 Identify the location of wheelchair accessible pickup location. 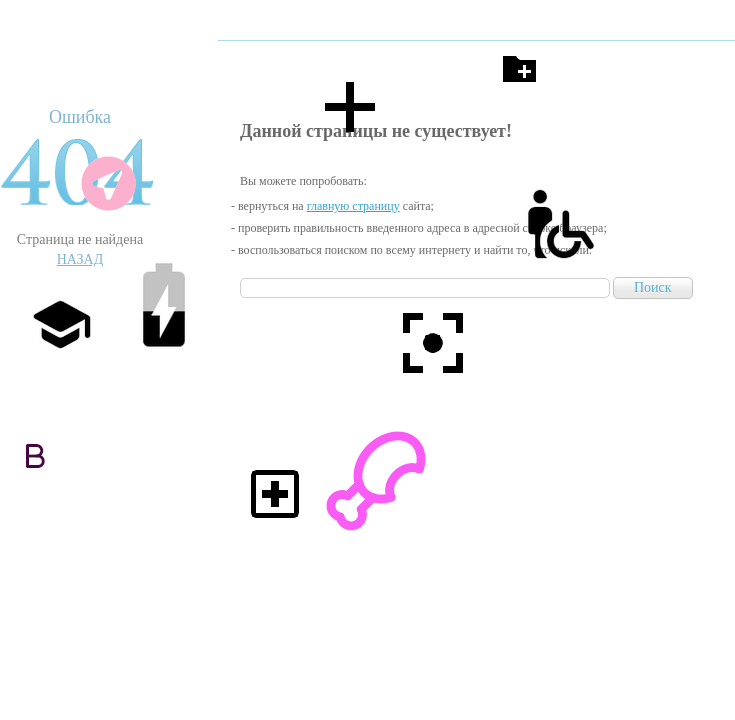
(559, 224).